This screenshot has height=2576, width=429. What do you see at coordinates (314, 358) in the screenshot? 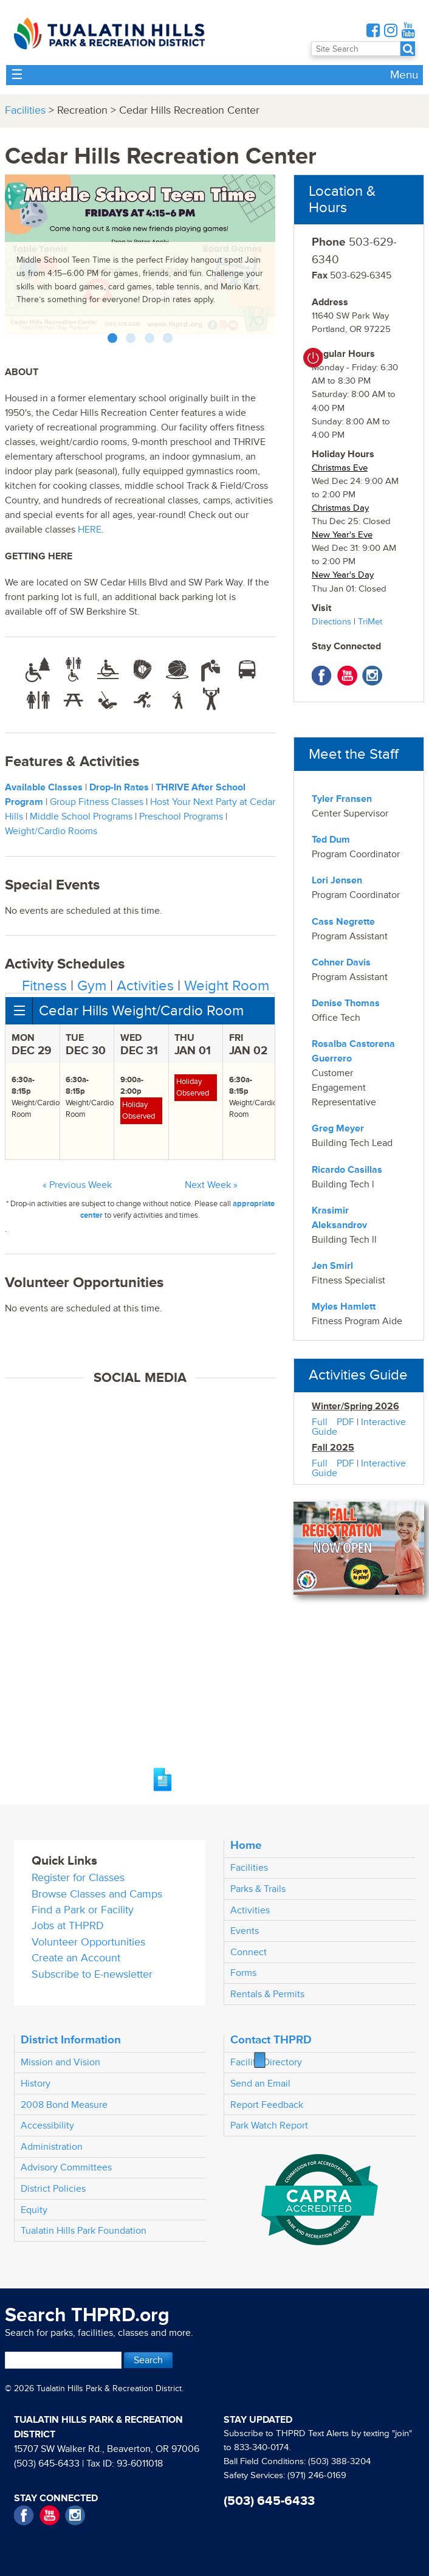
I see `shut down or power off the system` at bounding box center [314, 358].